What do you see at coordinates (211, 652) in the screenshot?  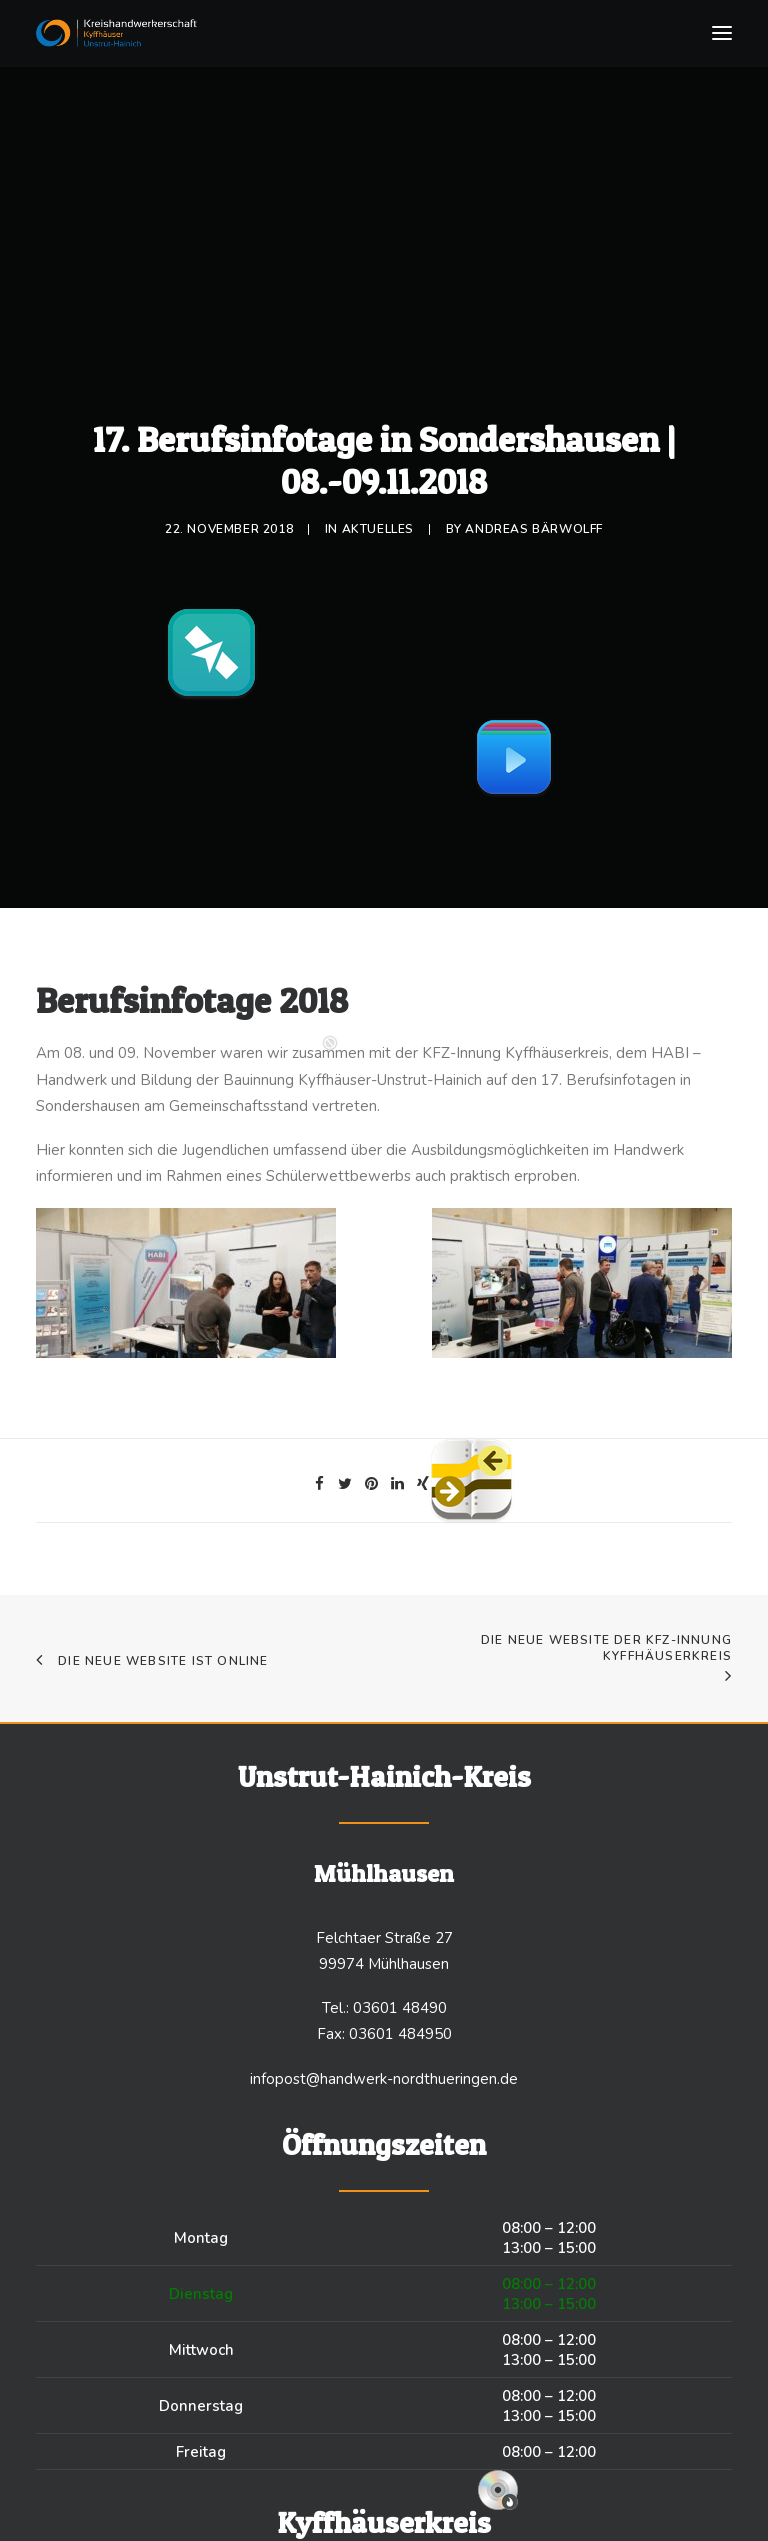 I see `launch gpredict satellite tracking application` at bounding box center [211, 652].